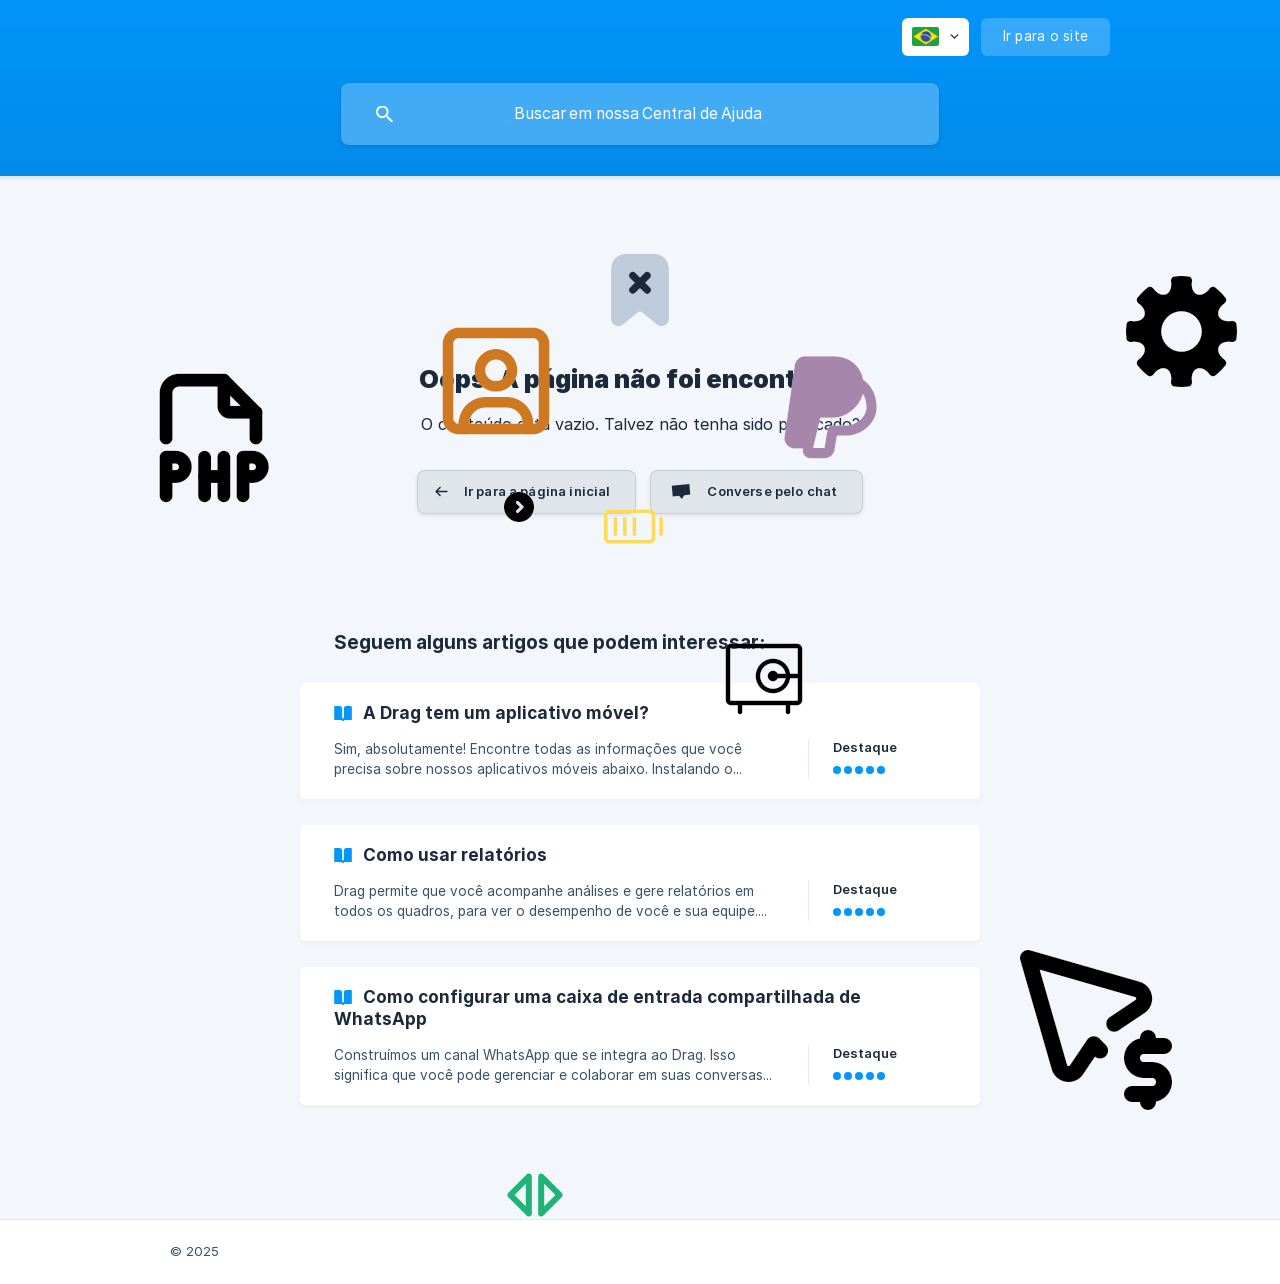 The image size is (1280, 1284). What do you see at coordinates (1181, 331) in the screenshot?
I see `open settings menu` at bounding box center [1181, 331].